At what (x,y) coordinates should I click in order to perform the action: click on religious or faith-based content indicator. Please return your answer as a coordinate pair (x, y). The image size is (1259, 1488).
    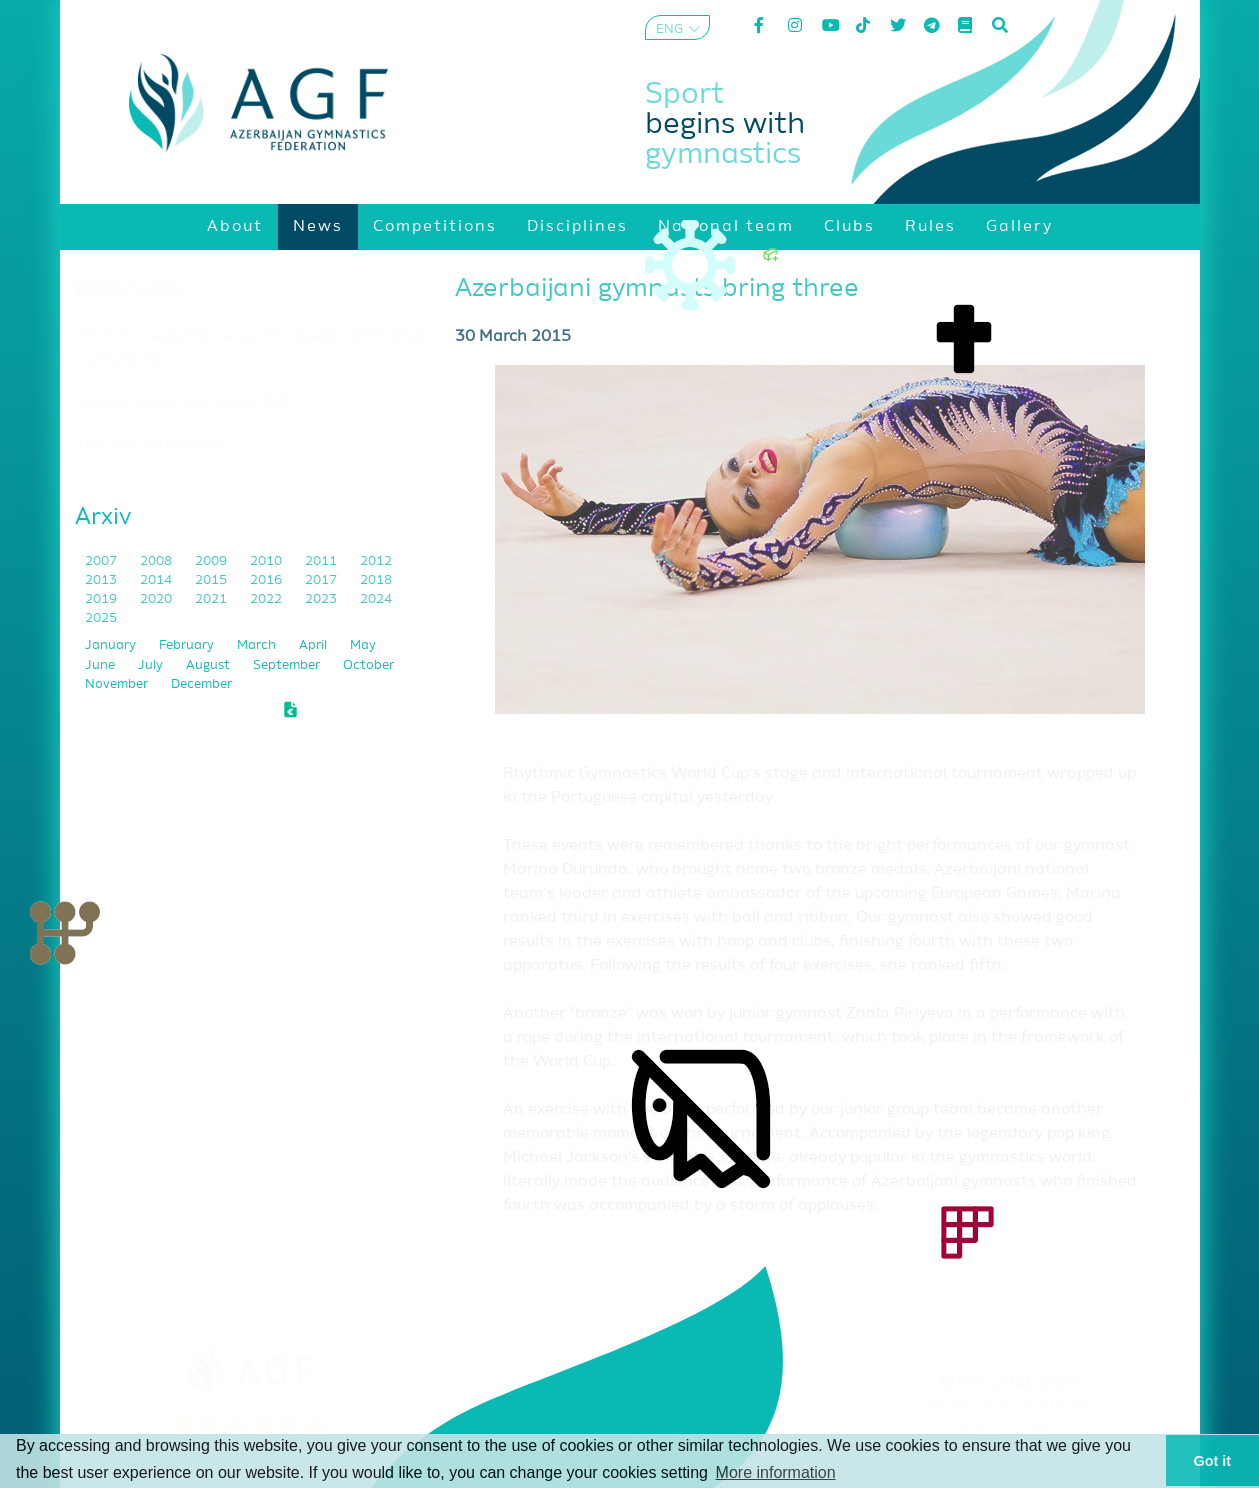
    Looking at the image, I should click on (964, 339).